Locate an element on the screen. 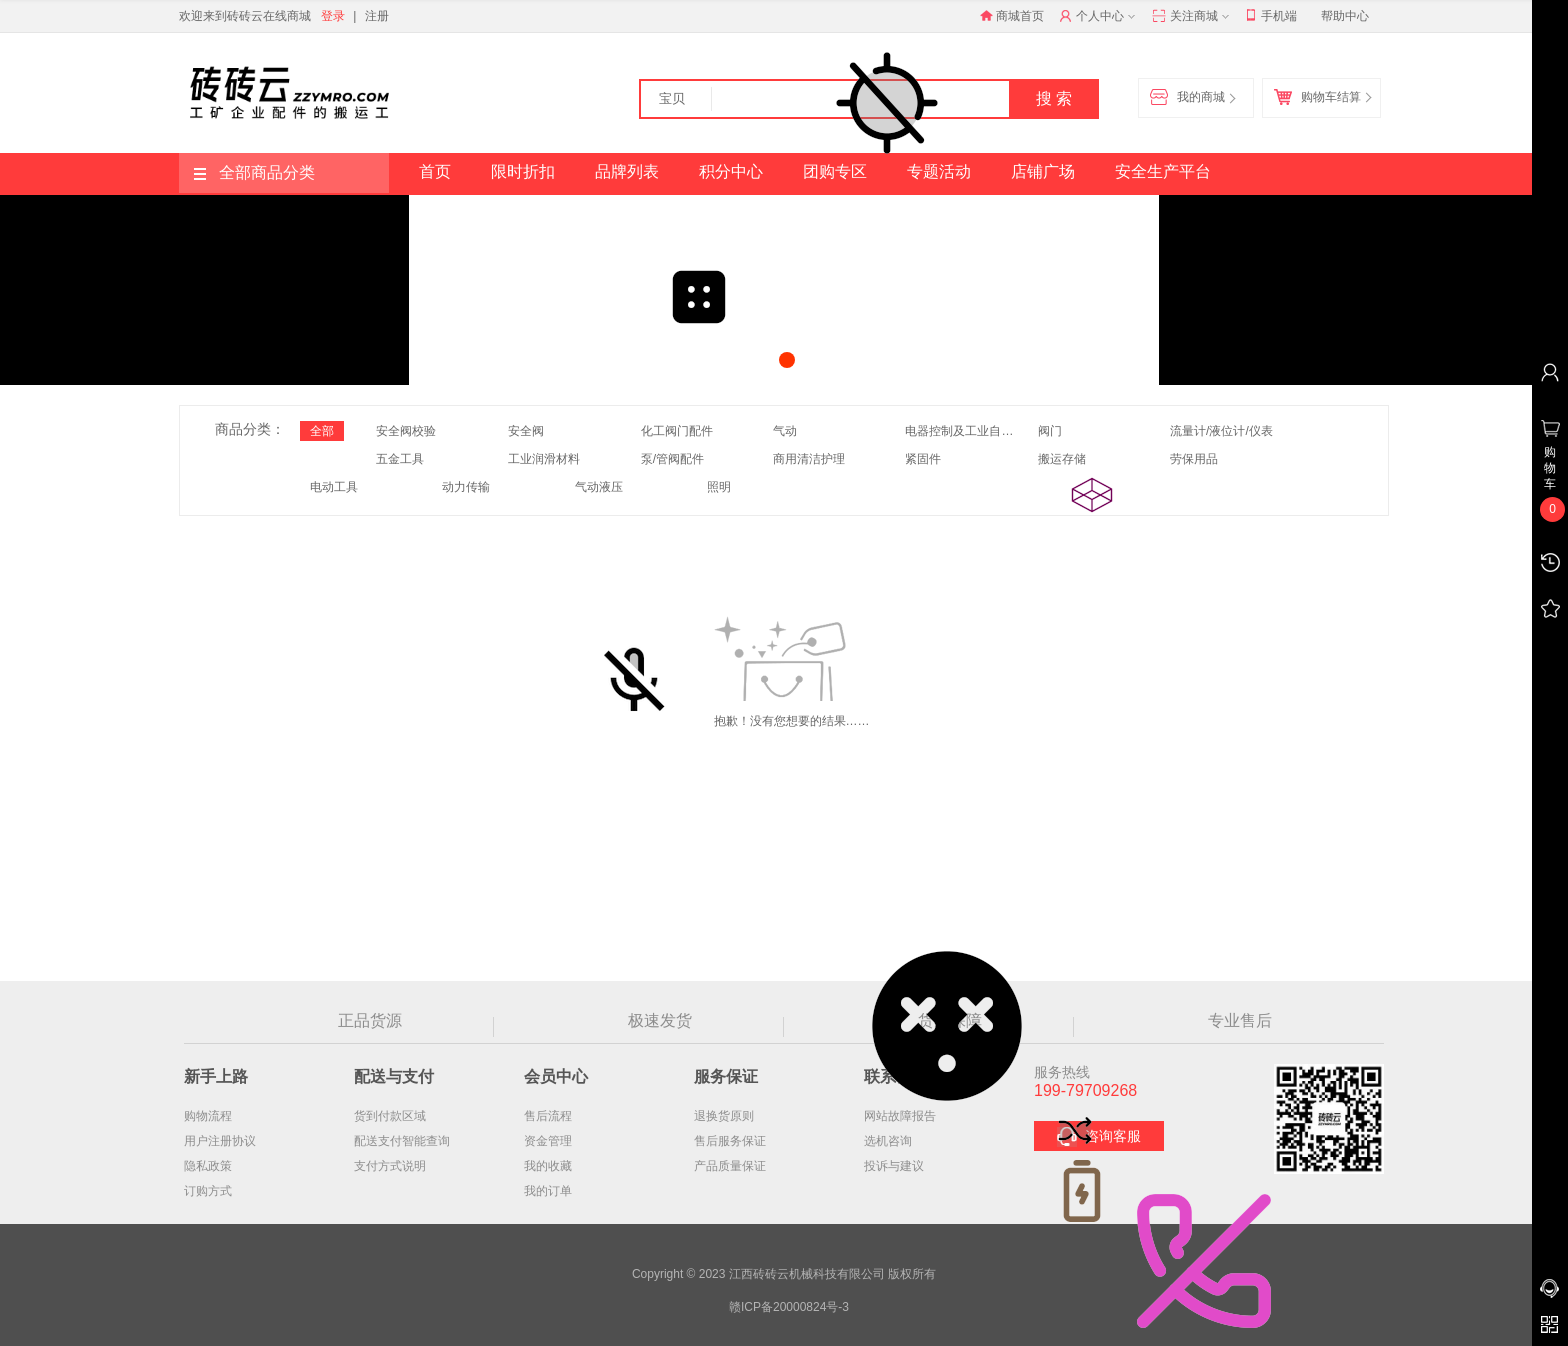 Image resolution: width=1568 pixels, height=1346 pixels. indicates device is currently charging is located at coordinates (1082, 1191).